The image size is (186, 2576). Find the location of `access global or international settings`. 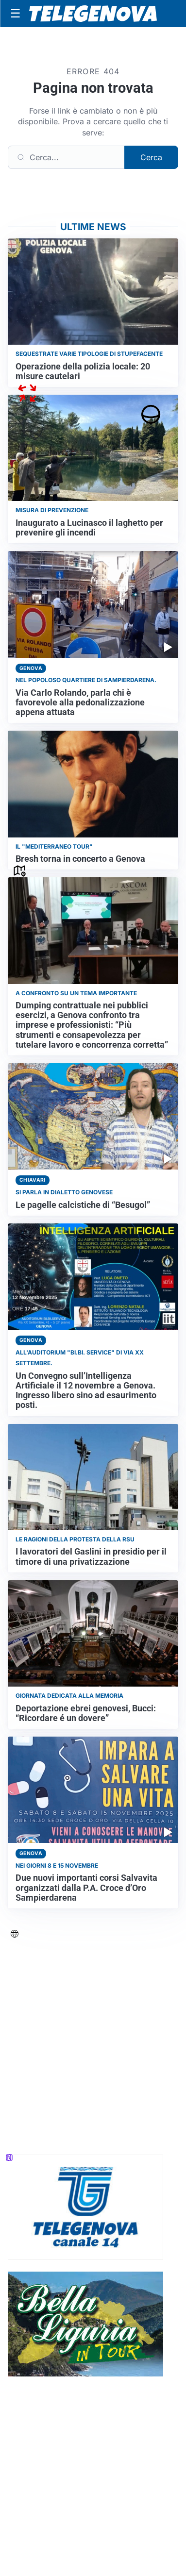

access global or international settings is located at coordinates (15, 1934).